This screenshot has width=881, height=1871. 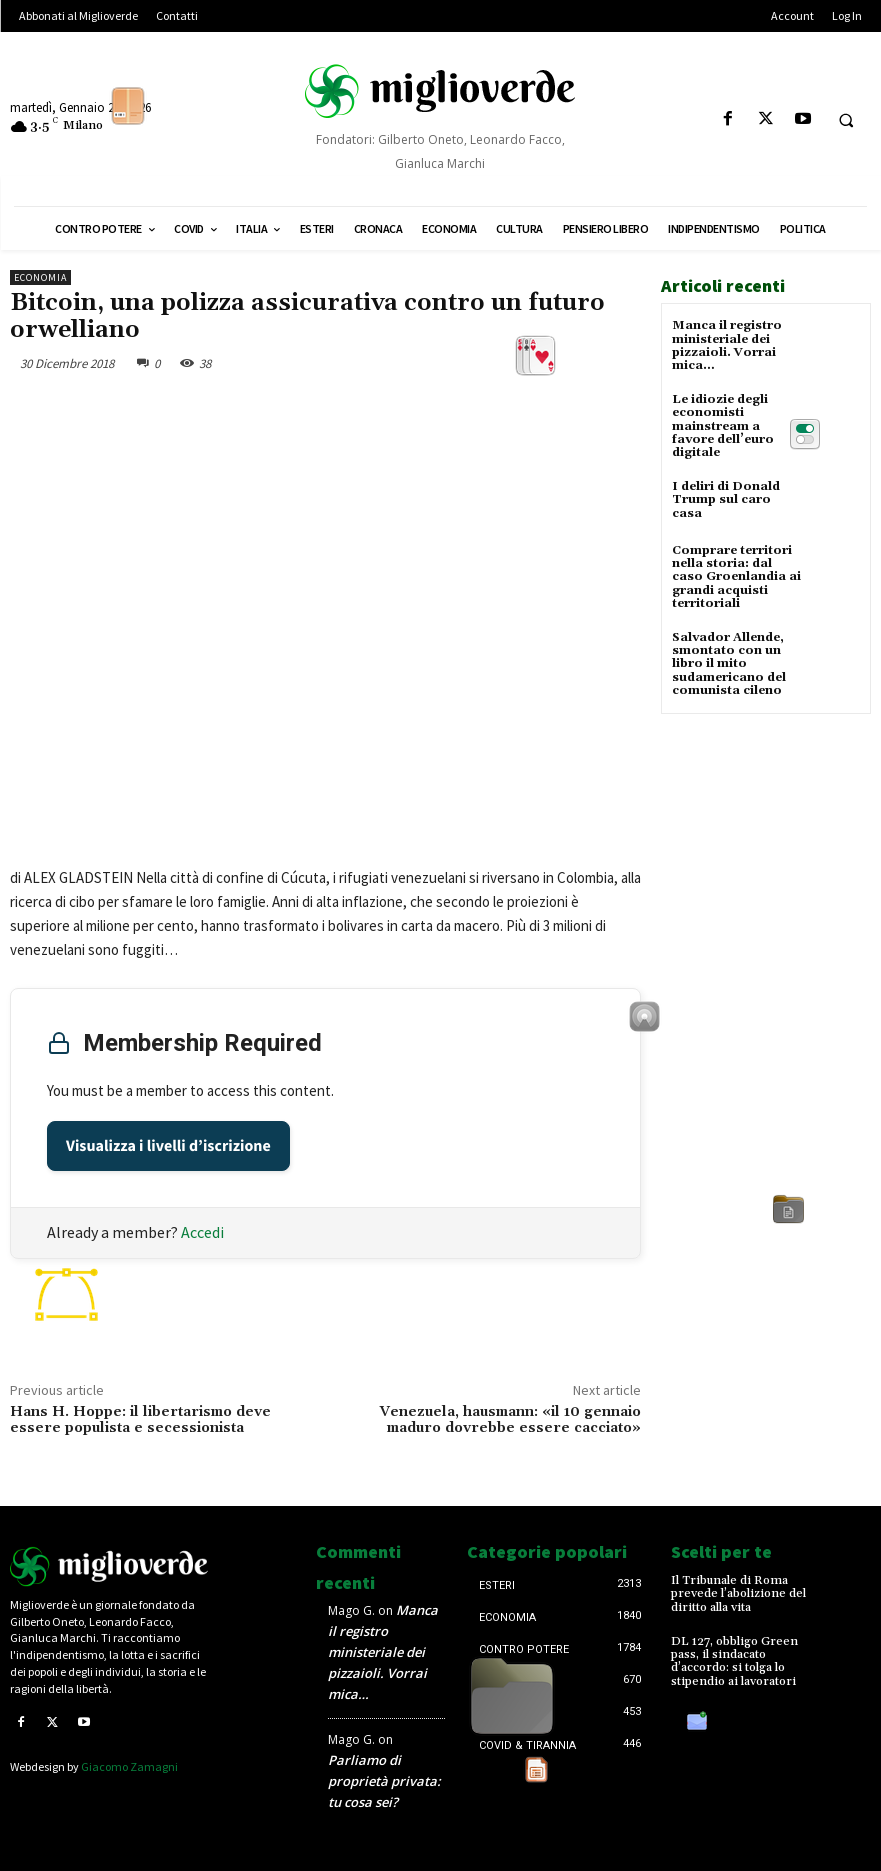 I want to click on message sent successfully, so click(x=697, y=1722).